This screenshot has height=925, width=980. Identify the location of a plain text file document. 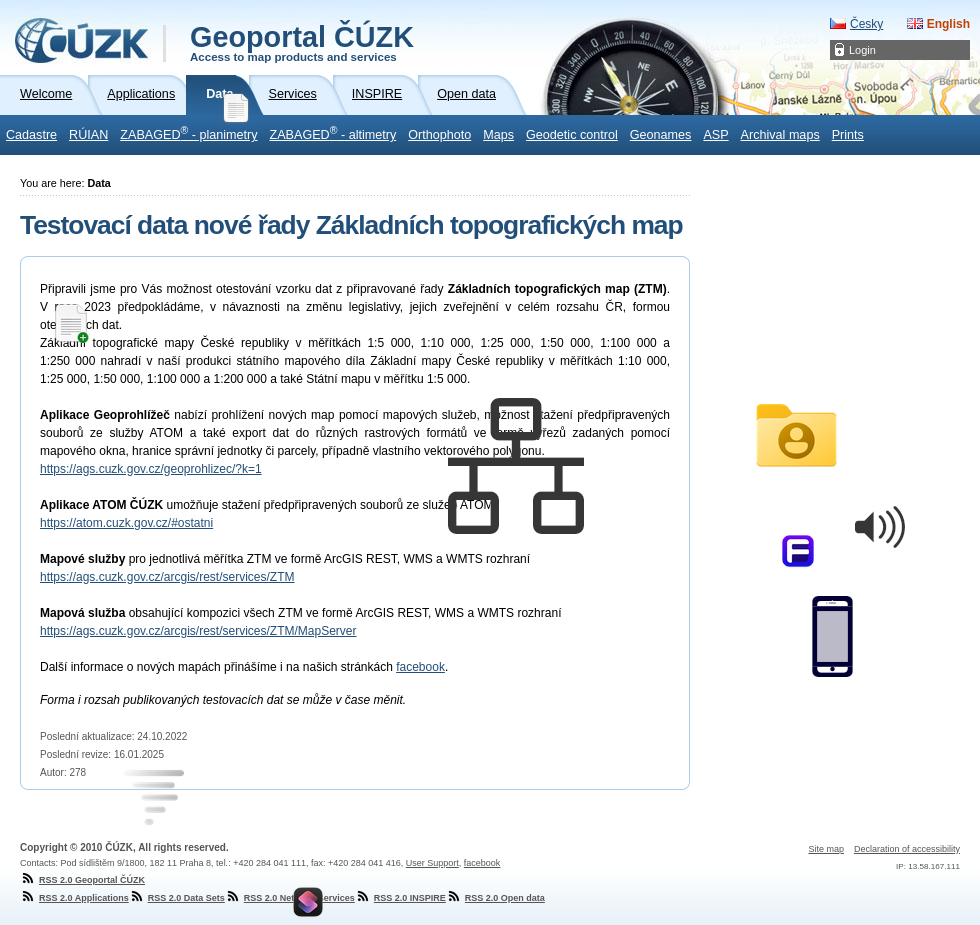
(236, 108).